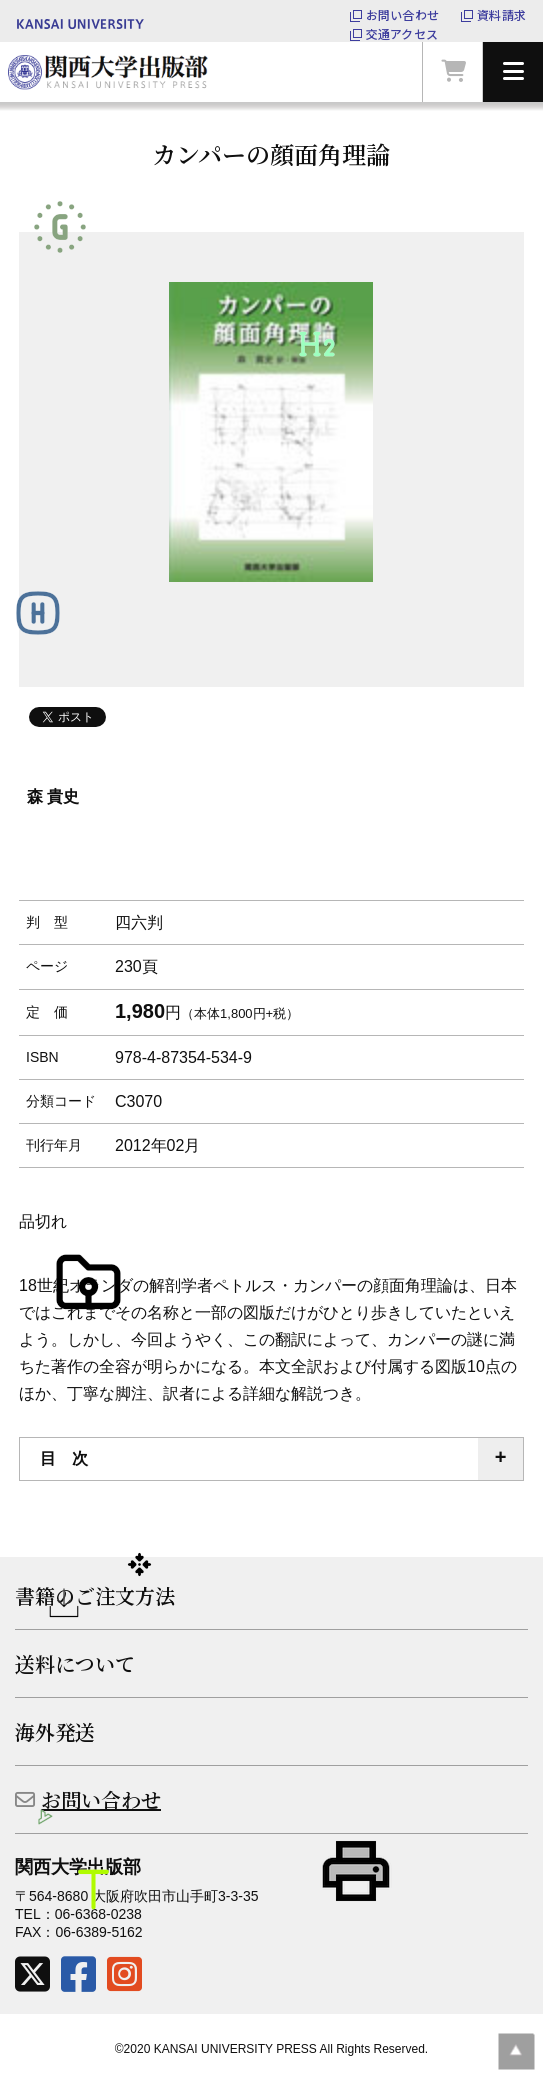  What do you see at coordinates (88, 1283) in the screenshot?
I see `access root directory` at bounding box center [88, 1283].